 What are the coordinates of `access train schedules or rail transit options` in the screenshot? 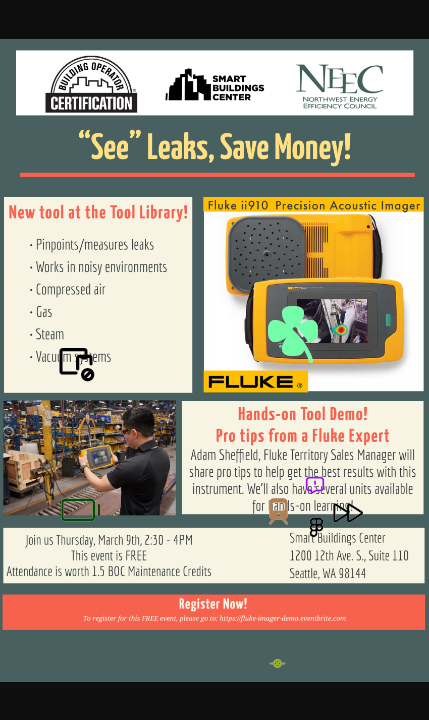 It's located at (278, 510).